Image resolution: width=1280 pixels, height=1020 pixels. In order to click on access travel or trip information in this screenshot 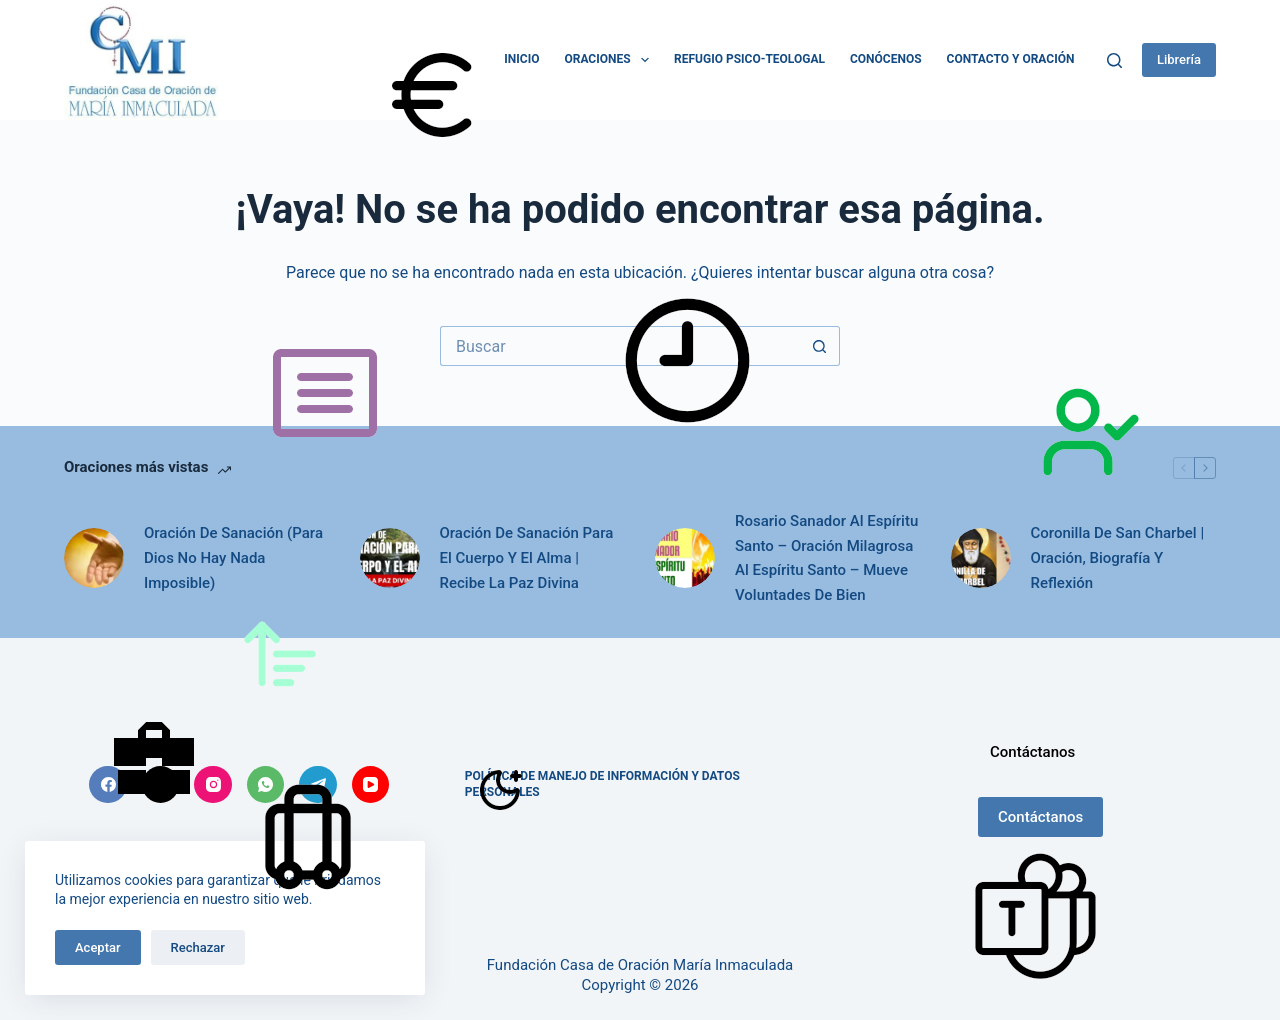, I will do `click(308, 837)`.